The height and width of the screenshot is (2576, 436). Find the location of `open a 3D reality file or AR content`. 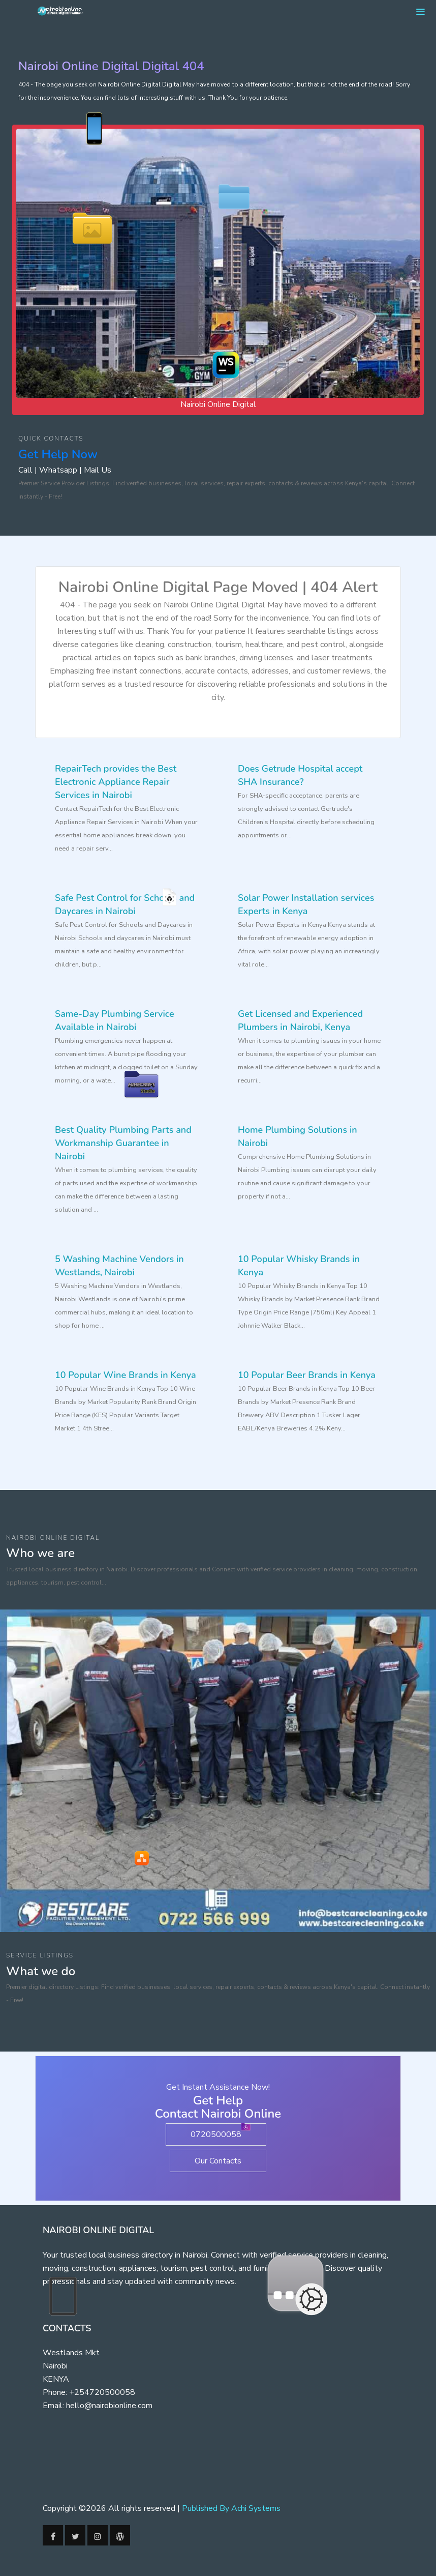

open a 3D reality file or AR content is located at coordinates (169, 897).